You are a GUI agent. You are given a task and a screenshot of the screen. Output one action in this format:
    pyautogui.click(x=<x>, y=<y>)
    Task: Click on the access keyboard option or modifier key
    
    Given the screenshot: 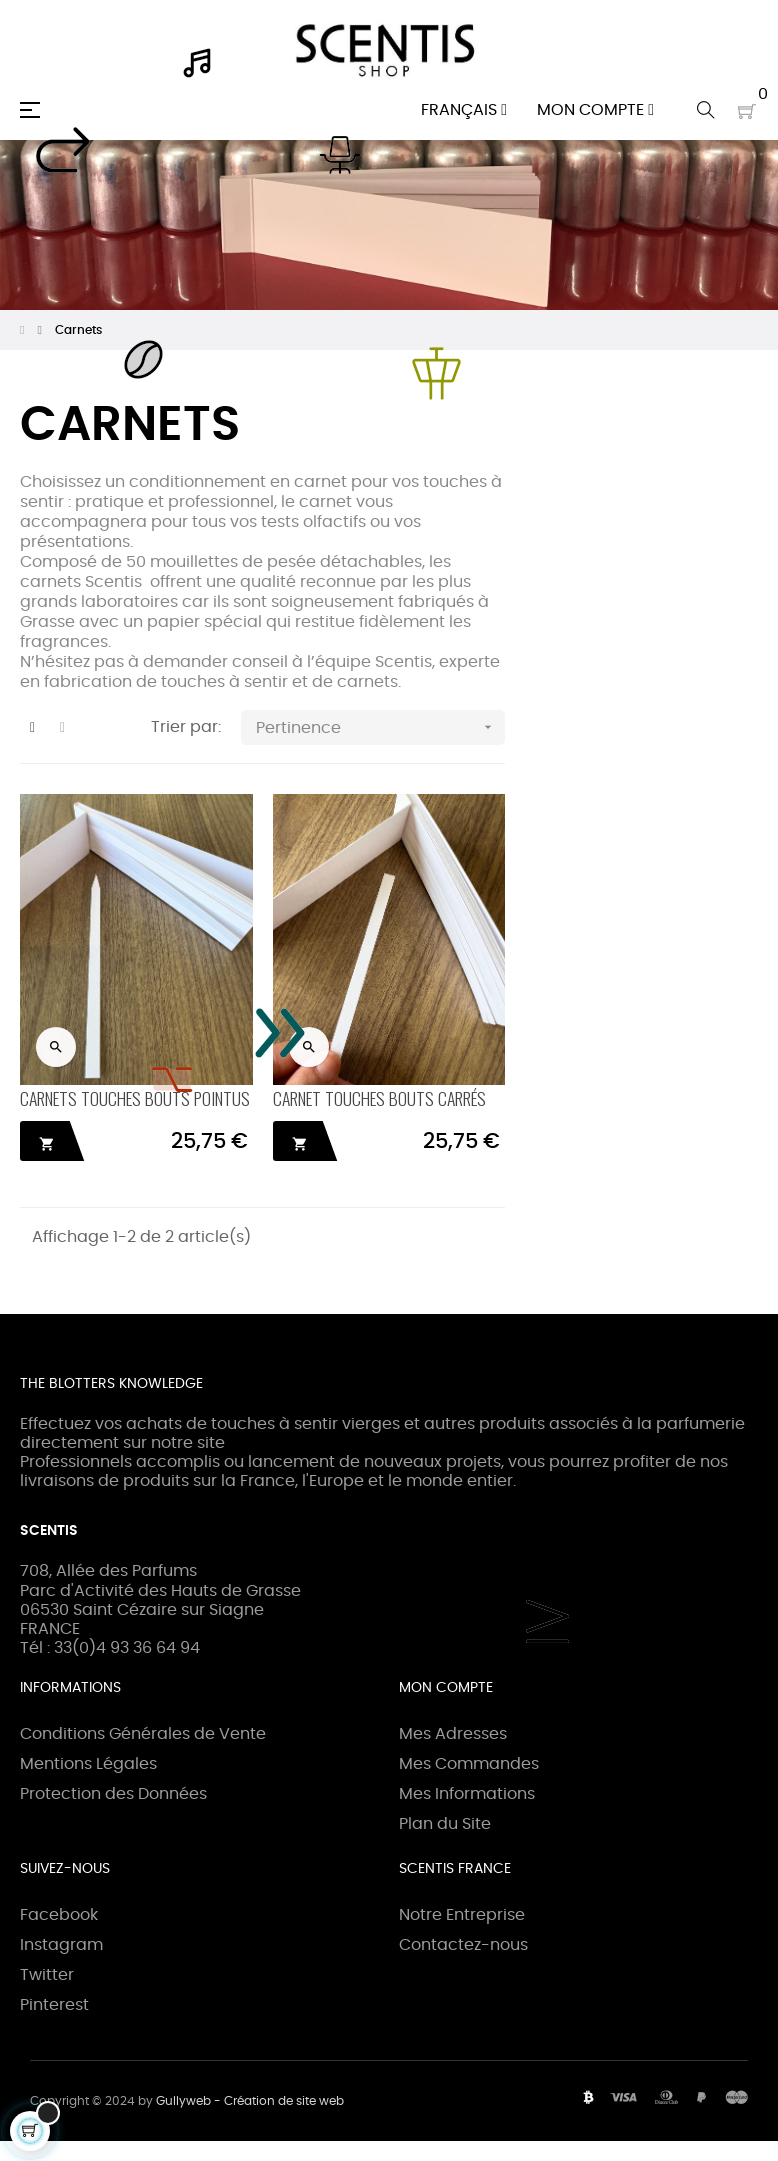 What is the action you would take?
    pyautogui.click(x=172, y=1078)
    